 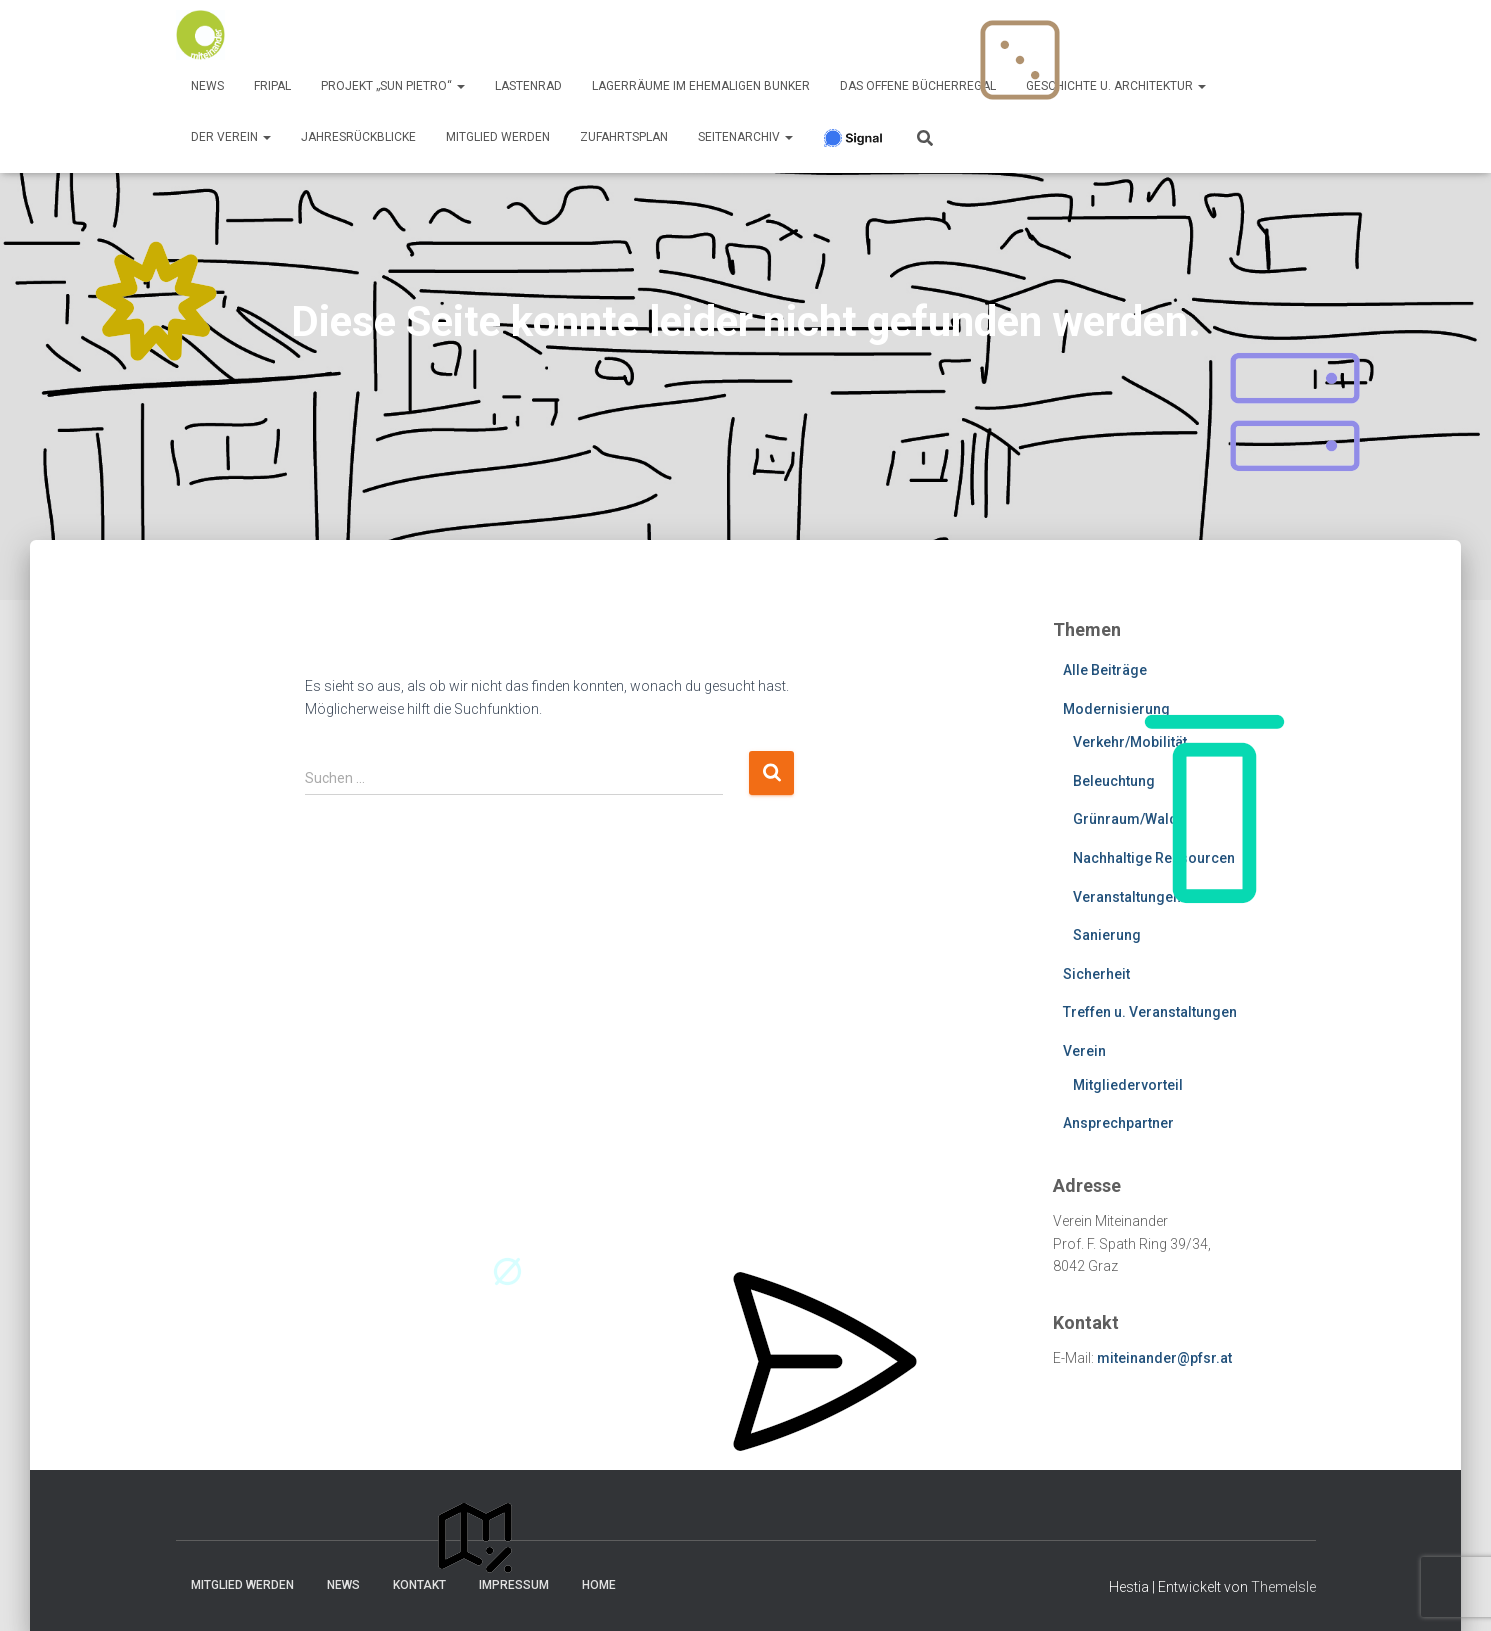 I want to click on send a message, so click(x=821, y=1361).